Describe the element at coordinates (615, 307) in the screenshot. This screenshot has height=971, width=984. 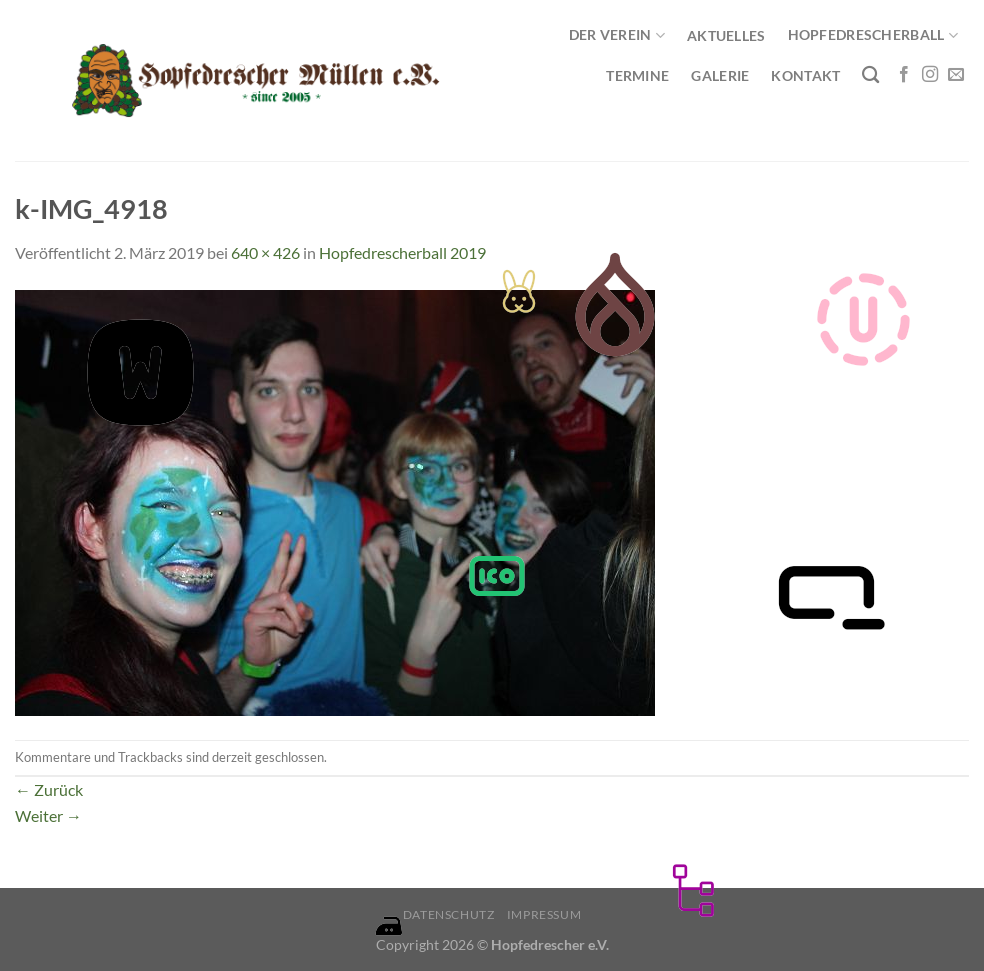
I see `drupal content management system logo` at that location.